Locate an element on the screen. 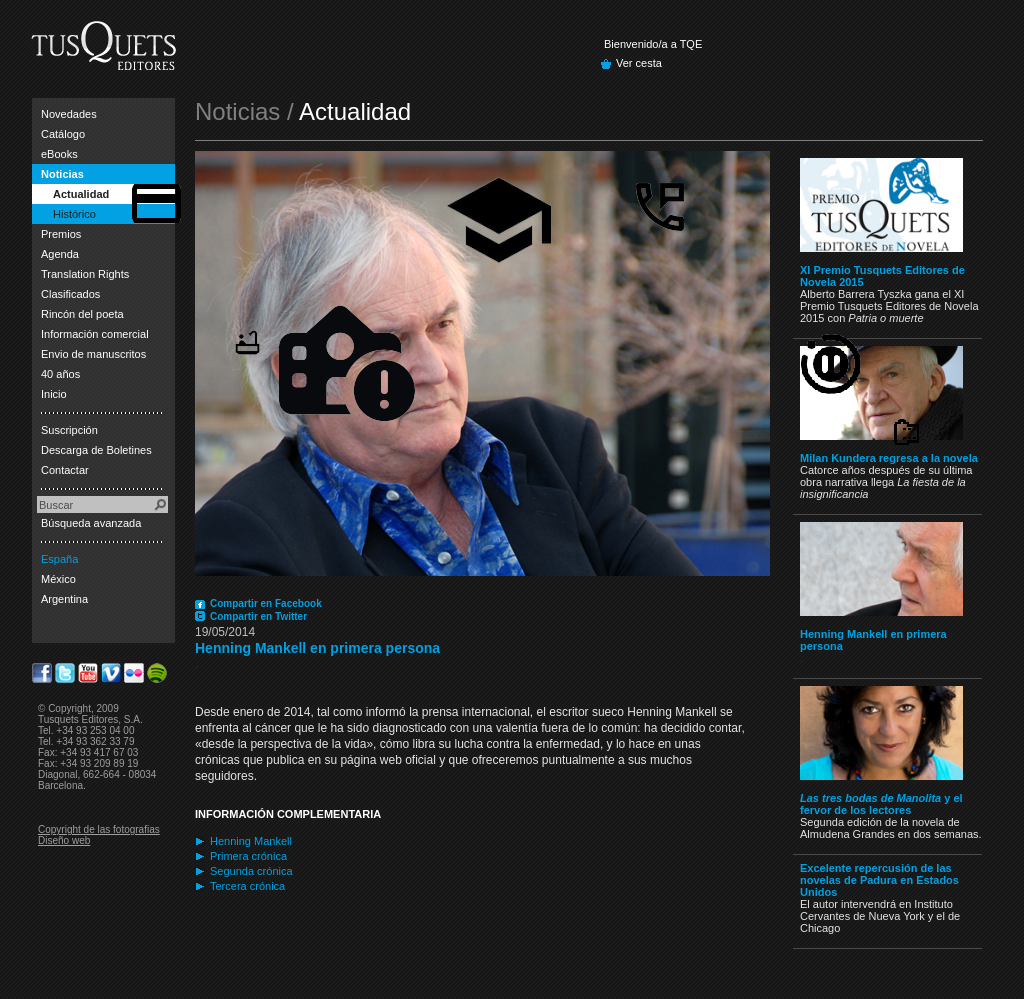 This screenshot has height=999, width=1024. school alert or warning notification is located at coordinates (347, 360).